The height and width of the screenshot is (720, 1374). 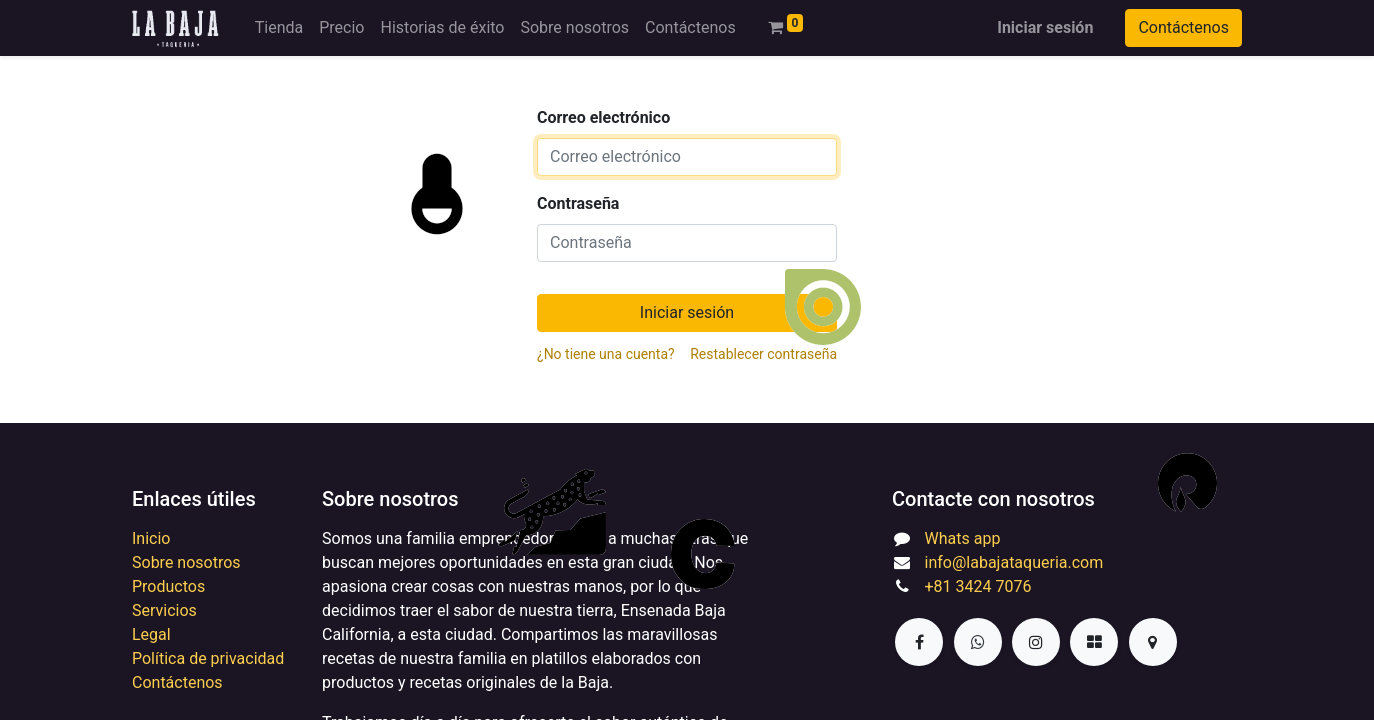 I want to click on navigate to RocksDB documentation or resources, so click(x=552, y=512).